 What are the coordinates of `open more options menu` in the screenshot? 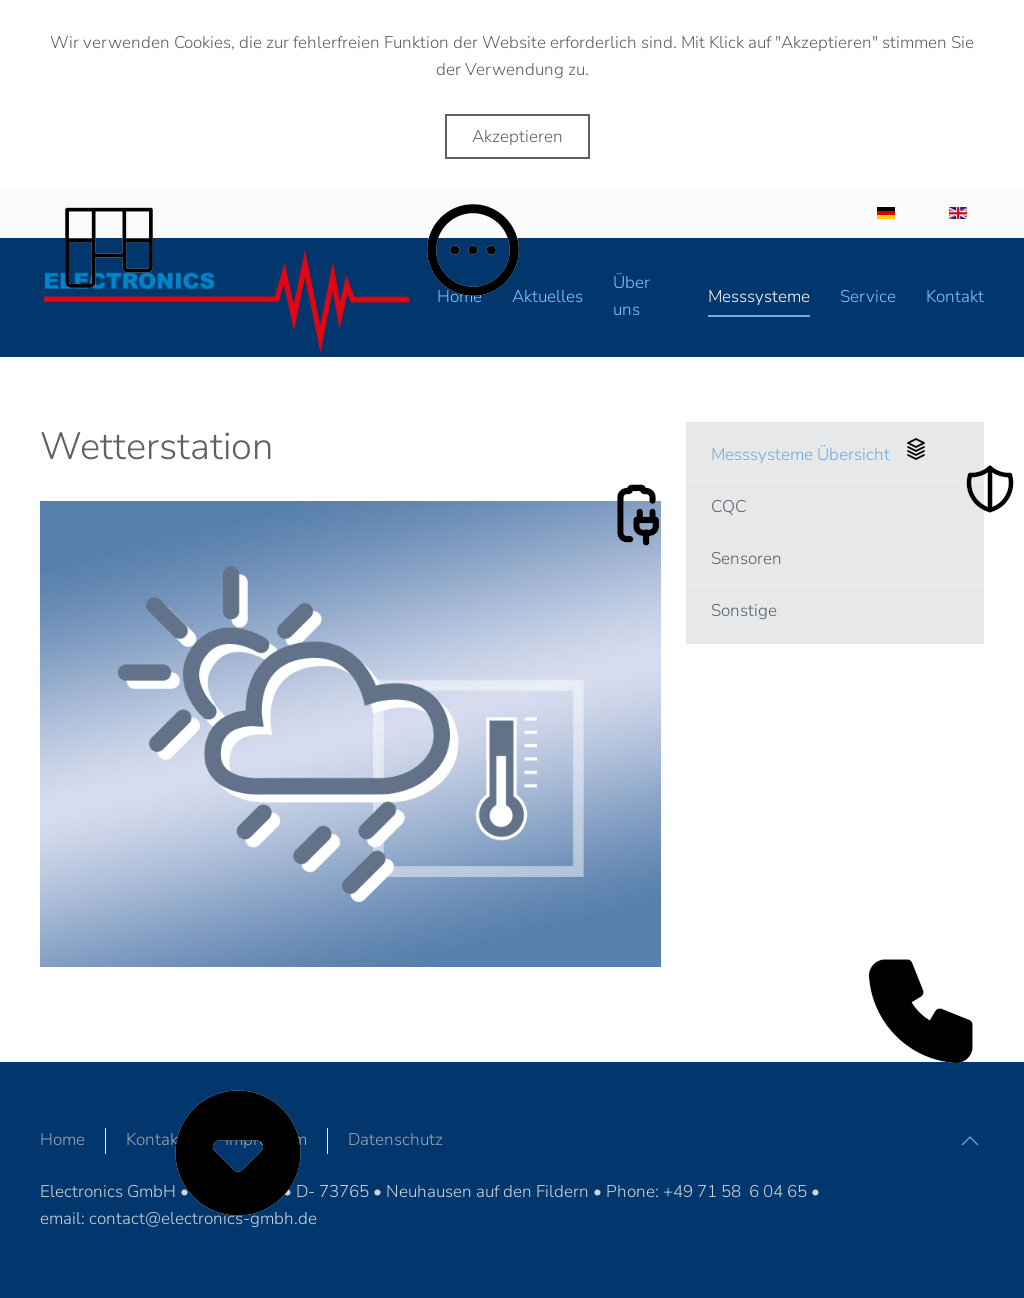 It's located at (473, 250).